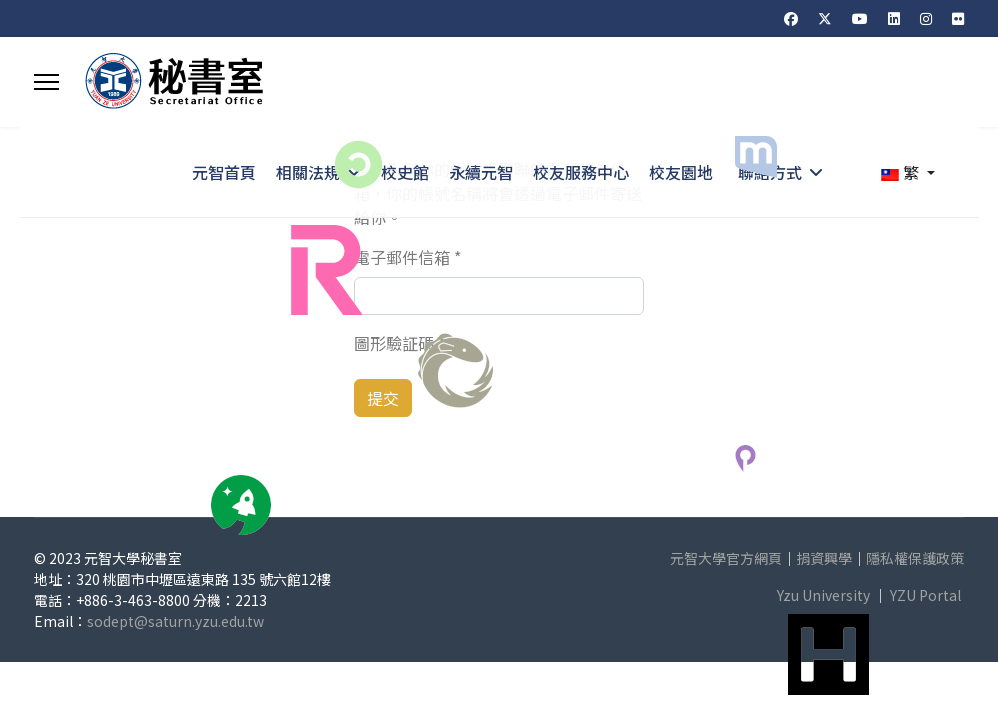 The width and height of the screenshot is (998, 720). I want to click on open the Revolut banking app, so click(327, 270).